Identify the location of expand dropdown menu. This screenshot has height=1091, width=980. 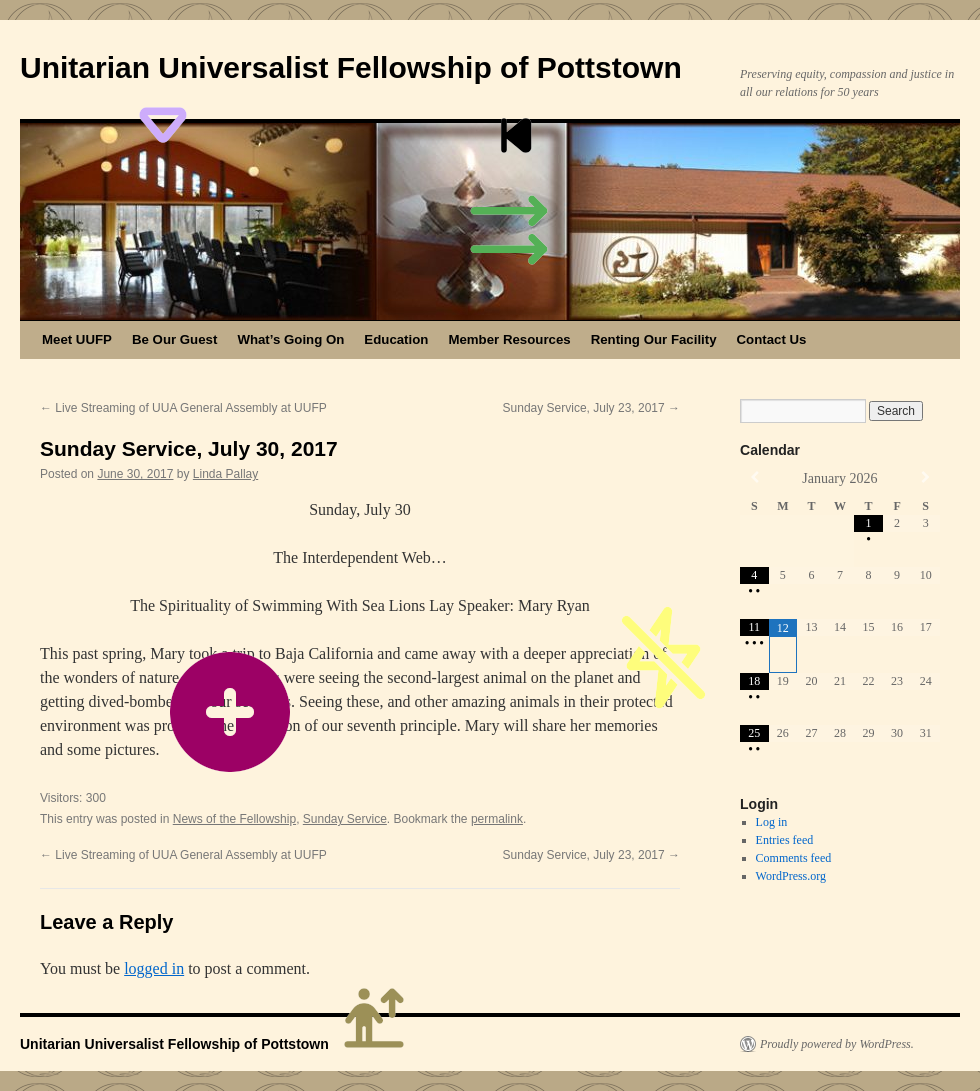
(163, 123).